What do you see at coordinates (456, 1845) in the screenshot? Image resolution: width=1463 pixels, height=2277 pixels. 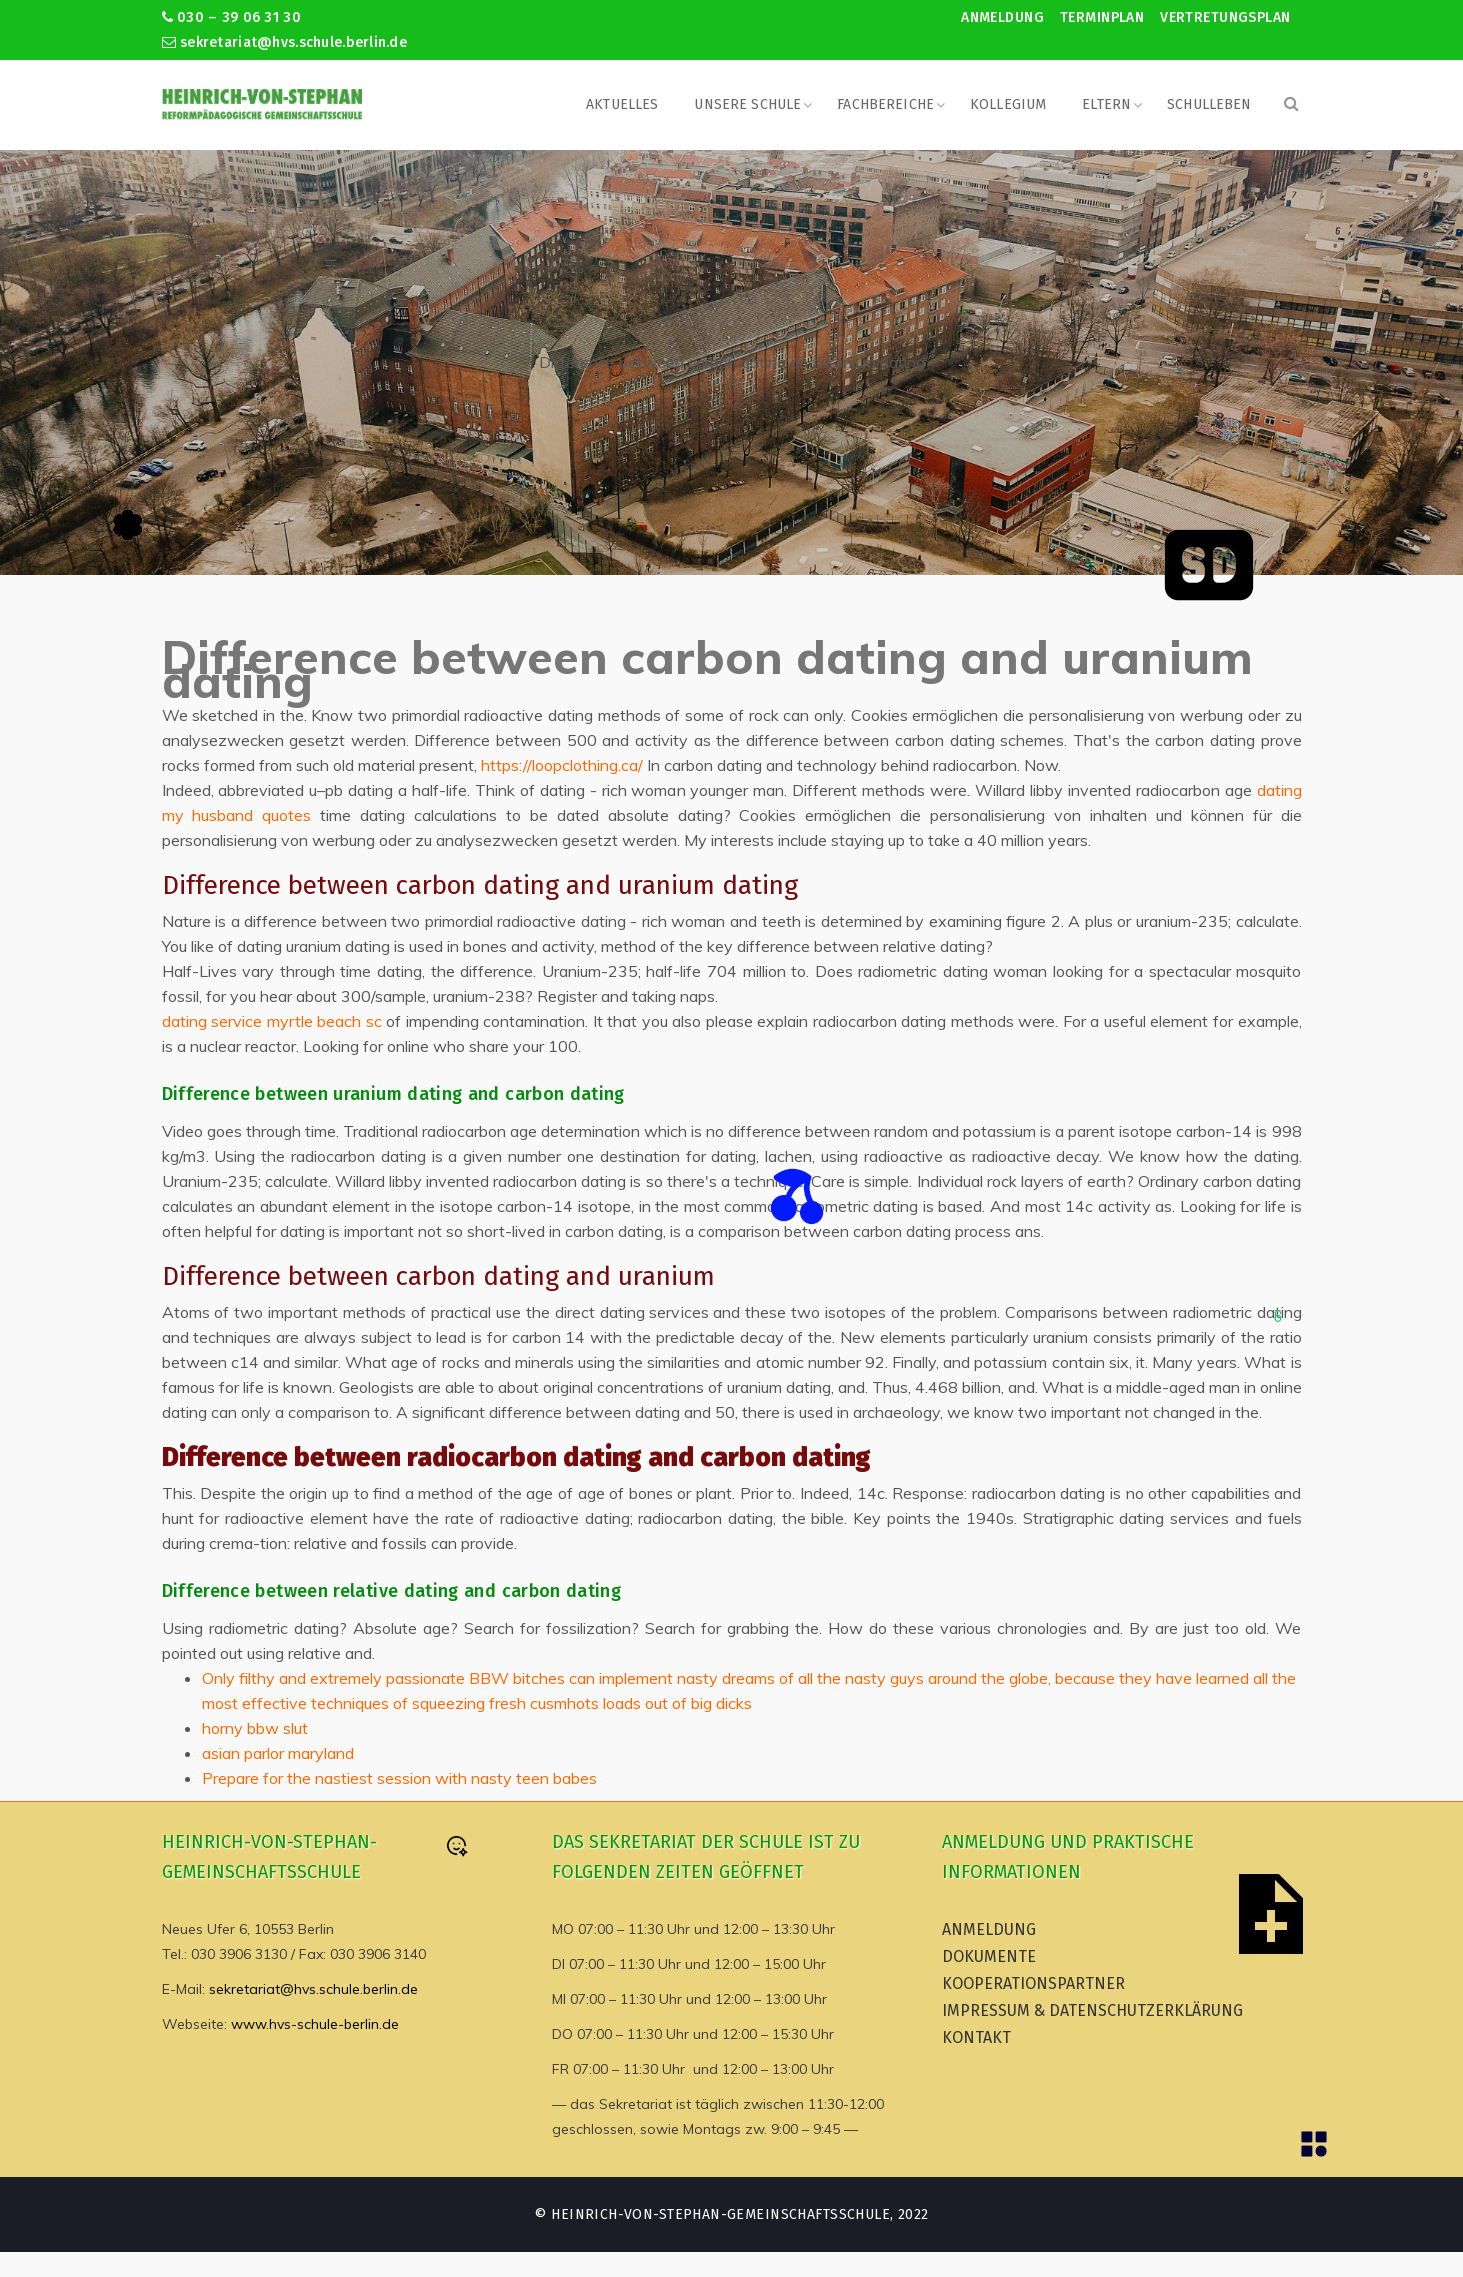 I see `add a reaction or emoji` at bounding box center [456, 1845].